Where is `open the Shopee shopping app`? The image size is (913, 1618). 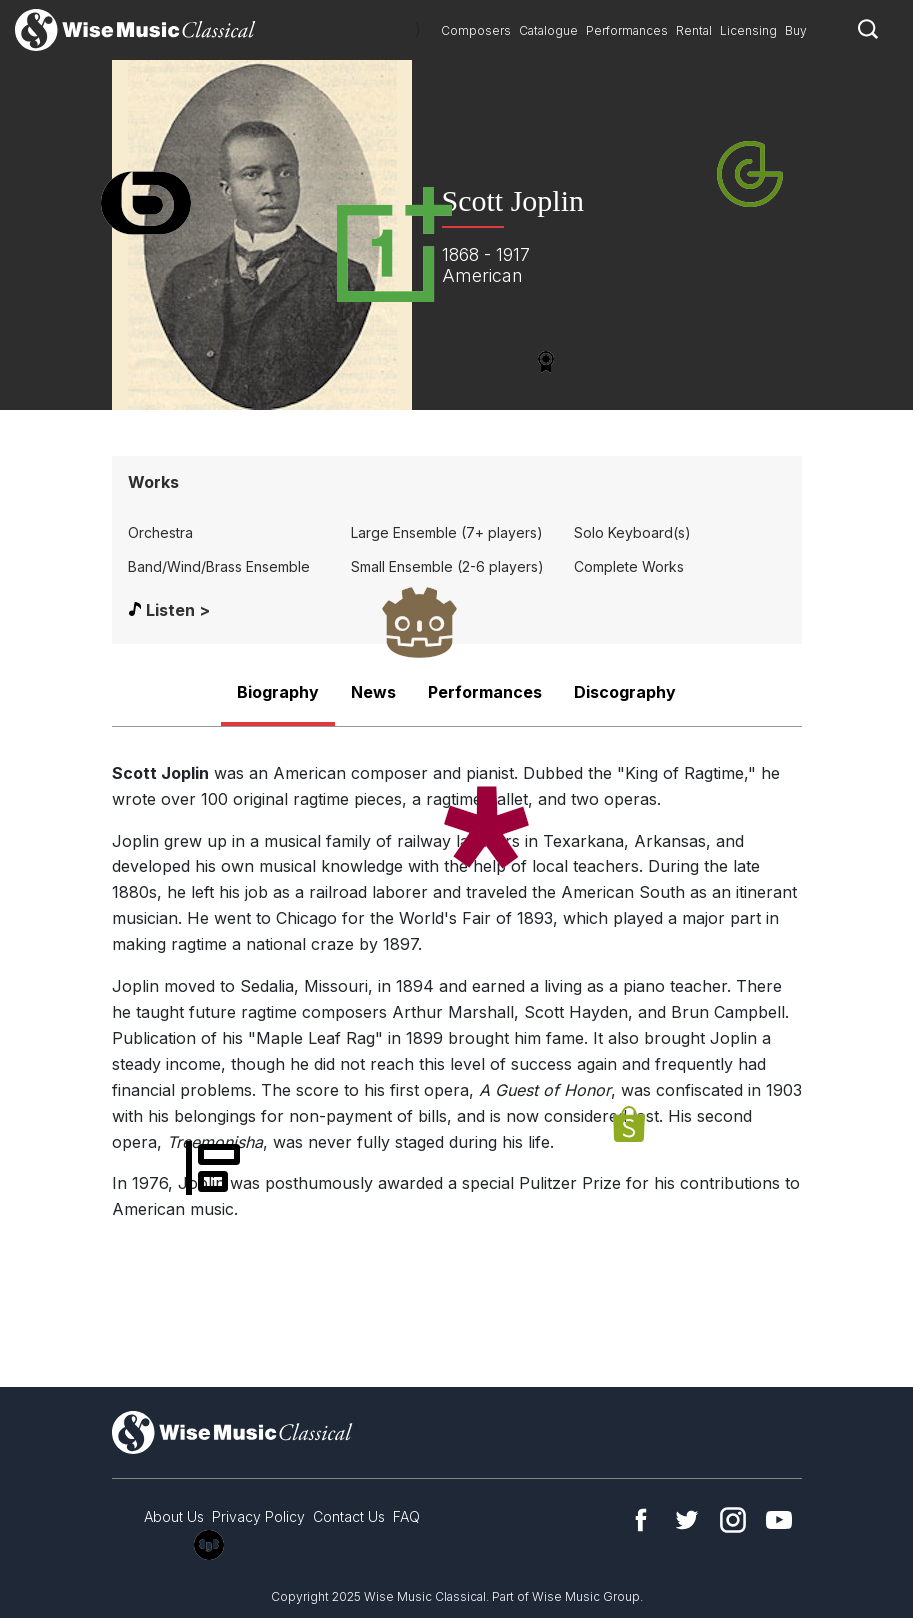 open the Shopee shopping app is located at coordinates (629, 1124).